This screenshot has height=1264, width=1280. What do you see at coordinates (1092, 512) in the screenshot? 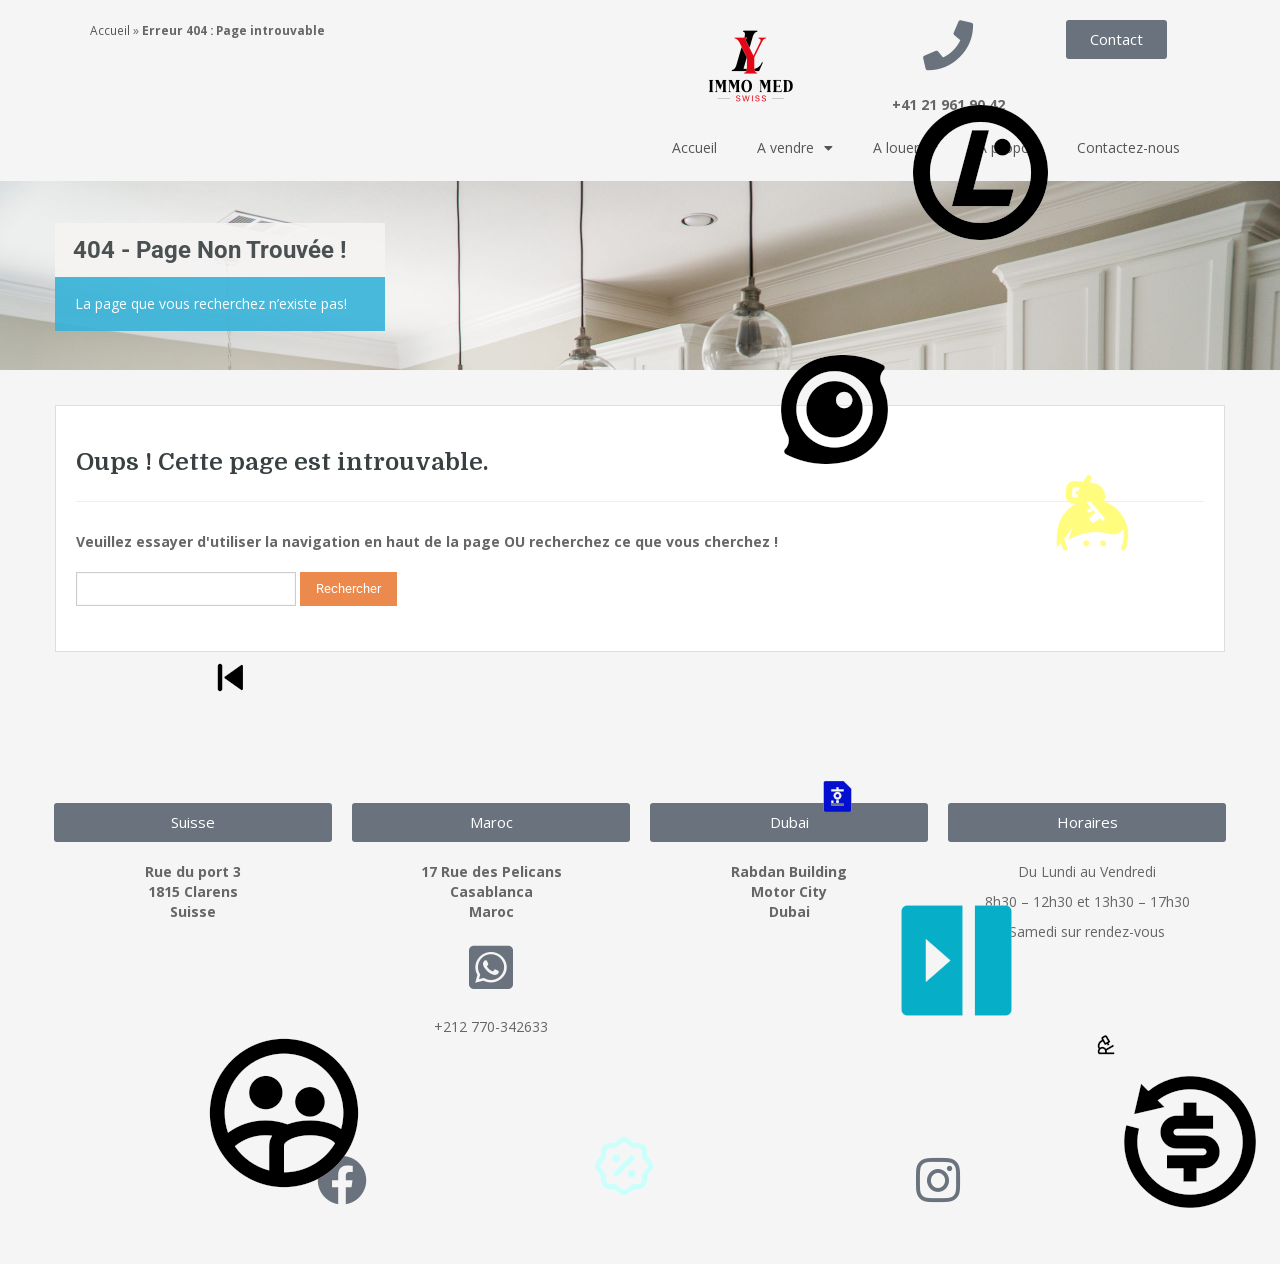
I see `open keybase app` at bounding box center [1092, 512].